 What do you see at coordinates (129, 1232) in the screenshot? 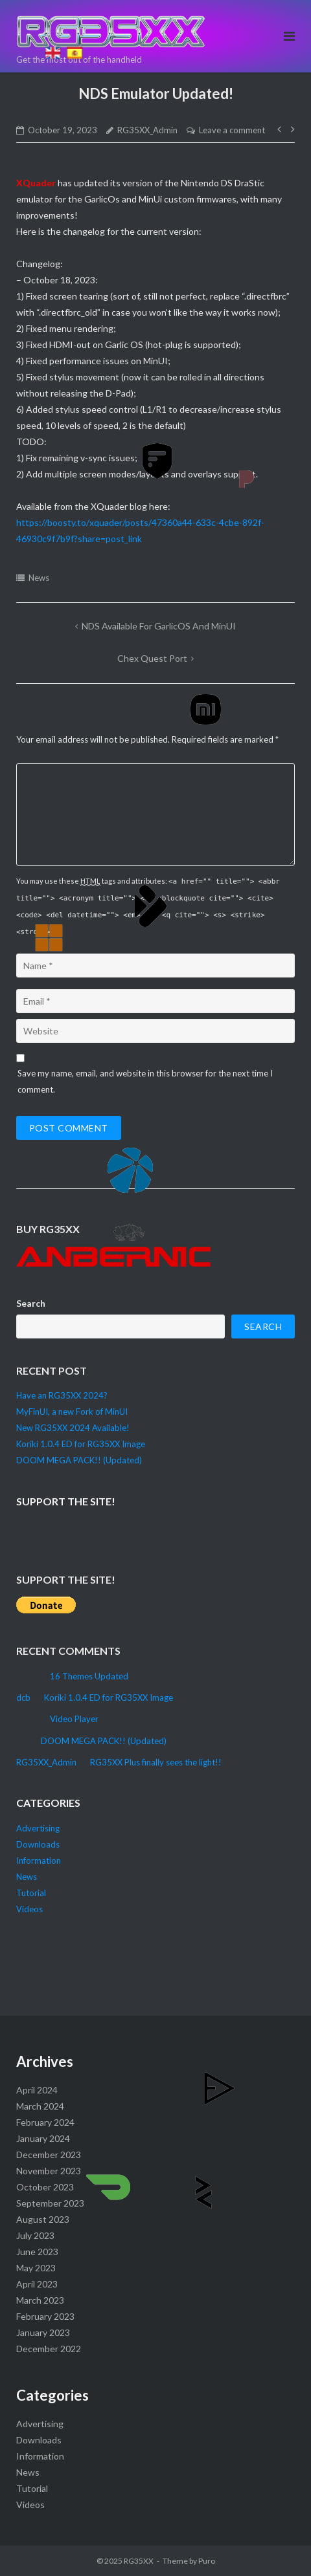
I see `supercrease brand logo` at bounding box center [129, 1232].